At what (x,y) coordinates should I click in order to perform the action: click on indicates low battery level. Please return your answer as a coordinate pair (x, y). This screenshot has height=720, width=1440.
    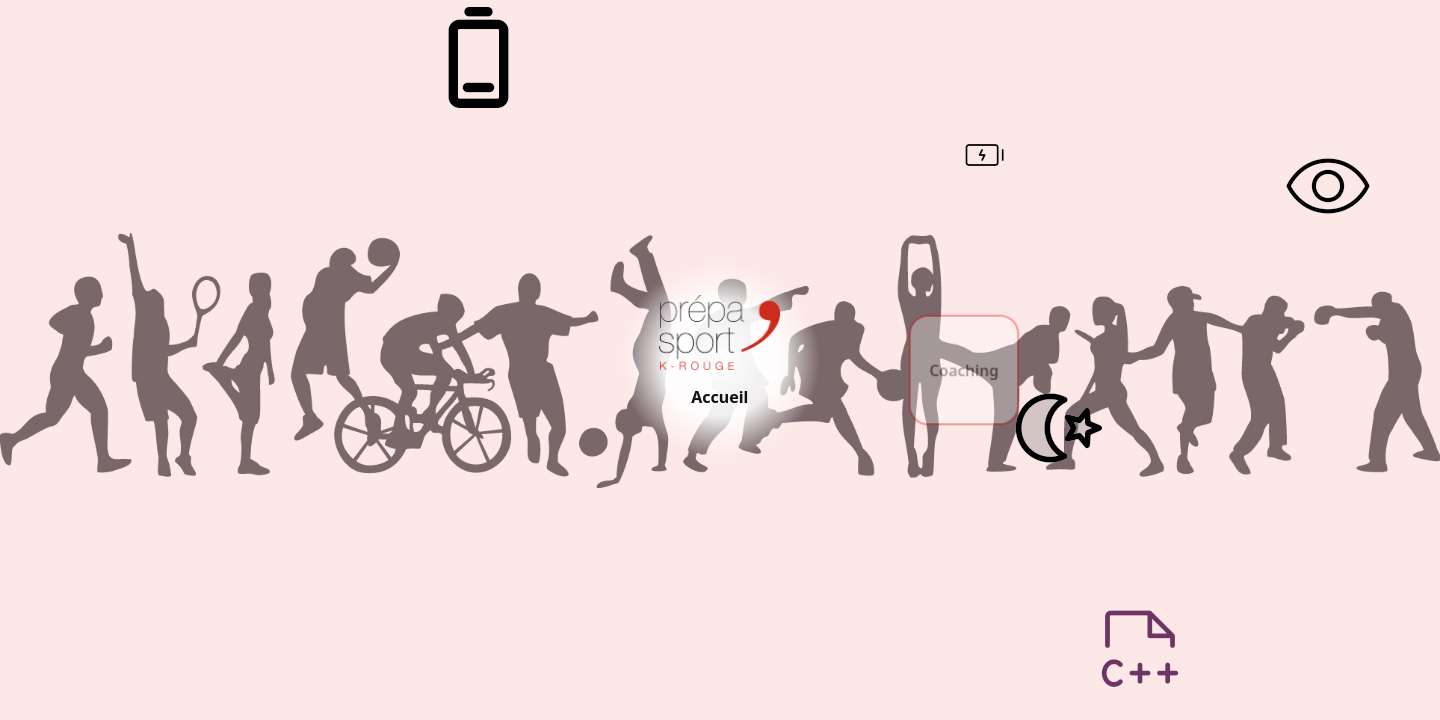
    Looking at the image, I should click on (478, 57).